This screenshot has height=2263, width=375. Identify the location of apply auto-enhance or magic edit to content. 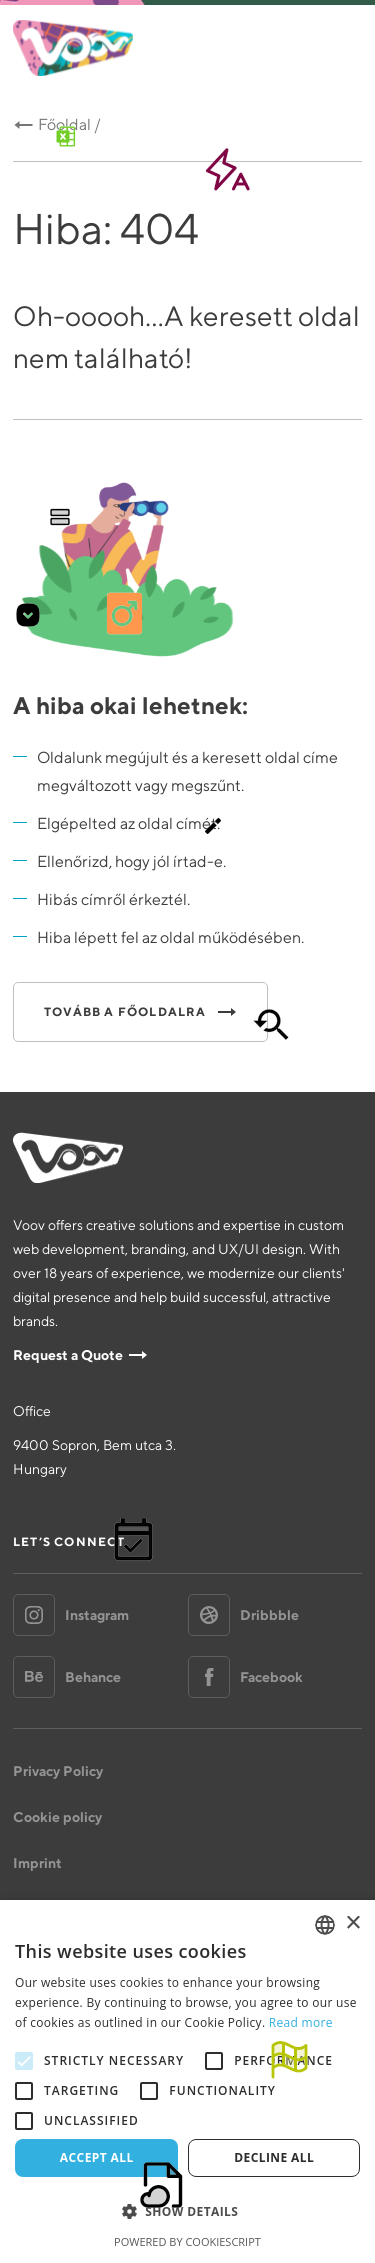
(213, 826).